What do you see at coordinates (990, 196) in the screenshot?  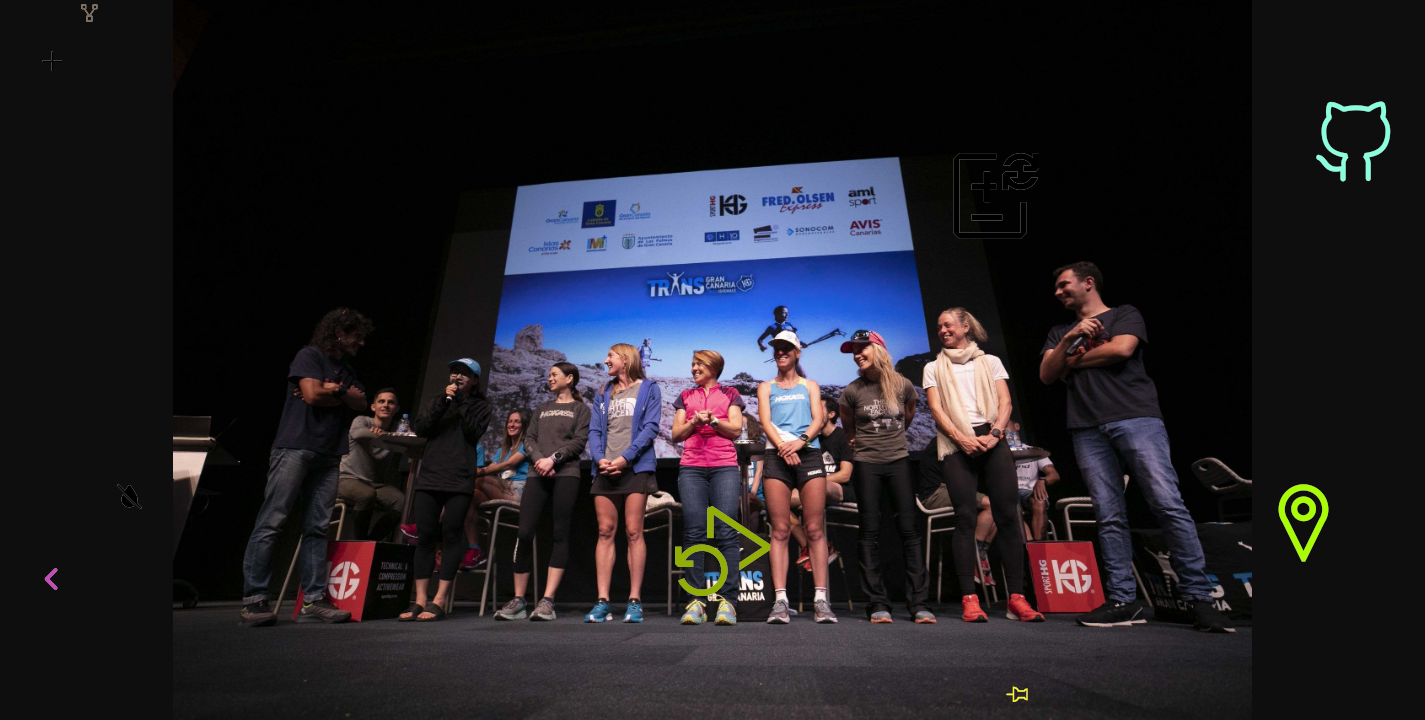 I see `sync or restore an editing session` at bounding box center [990, 196].